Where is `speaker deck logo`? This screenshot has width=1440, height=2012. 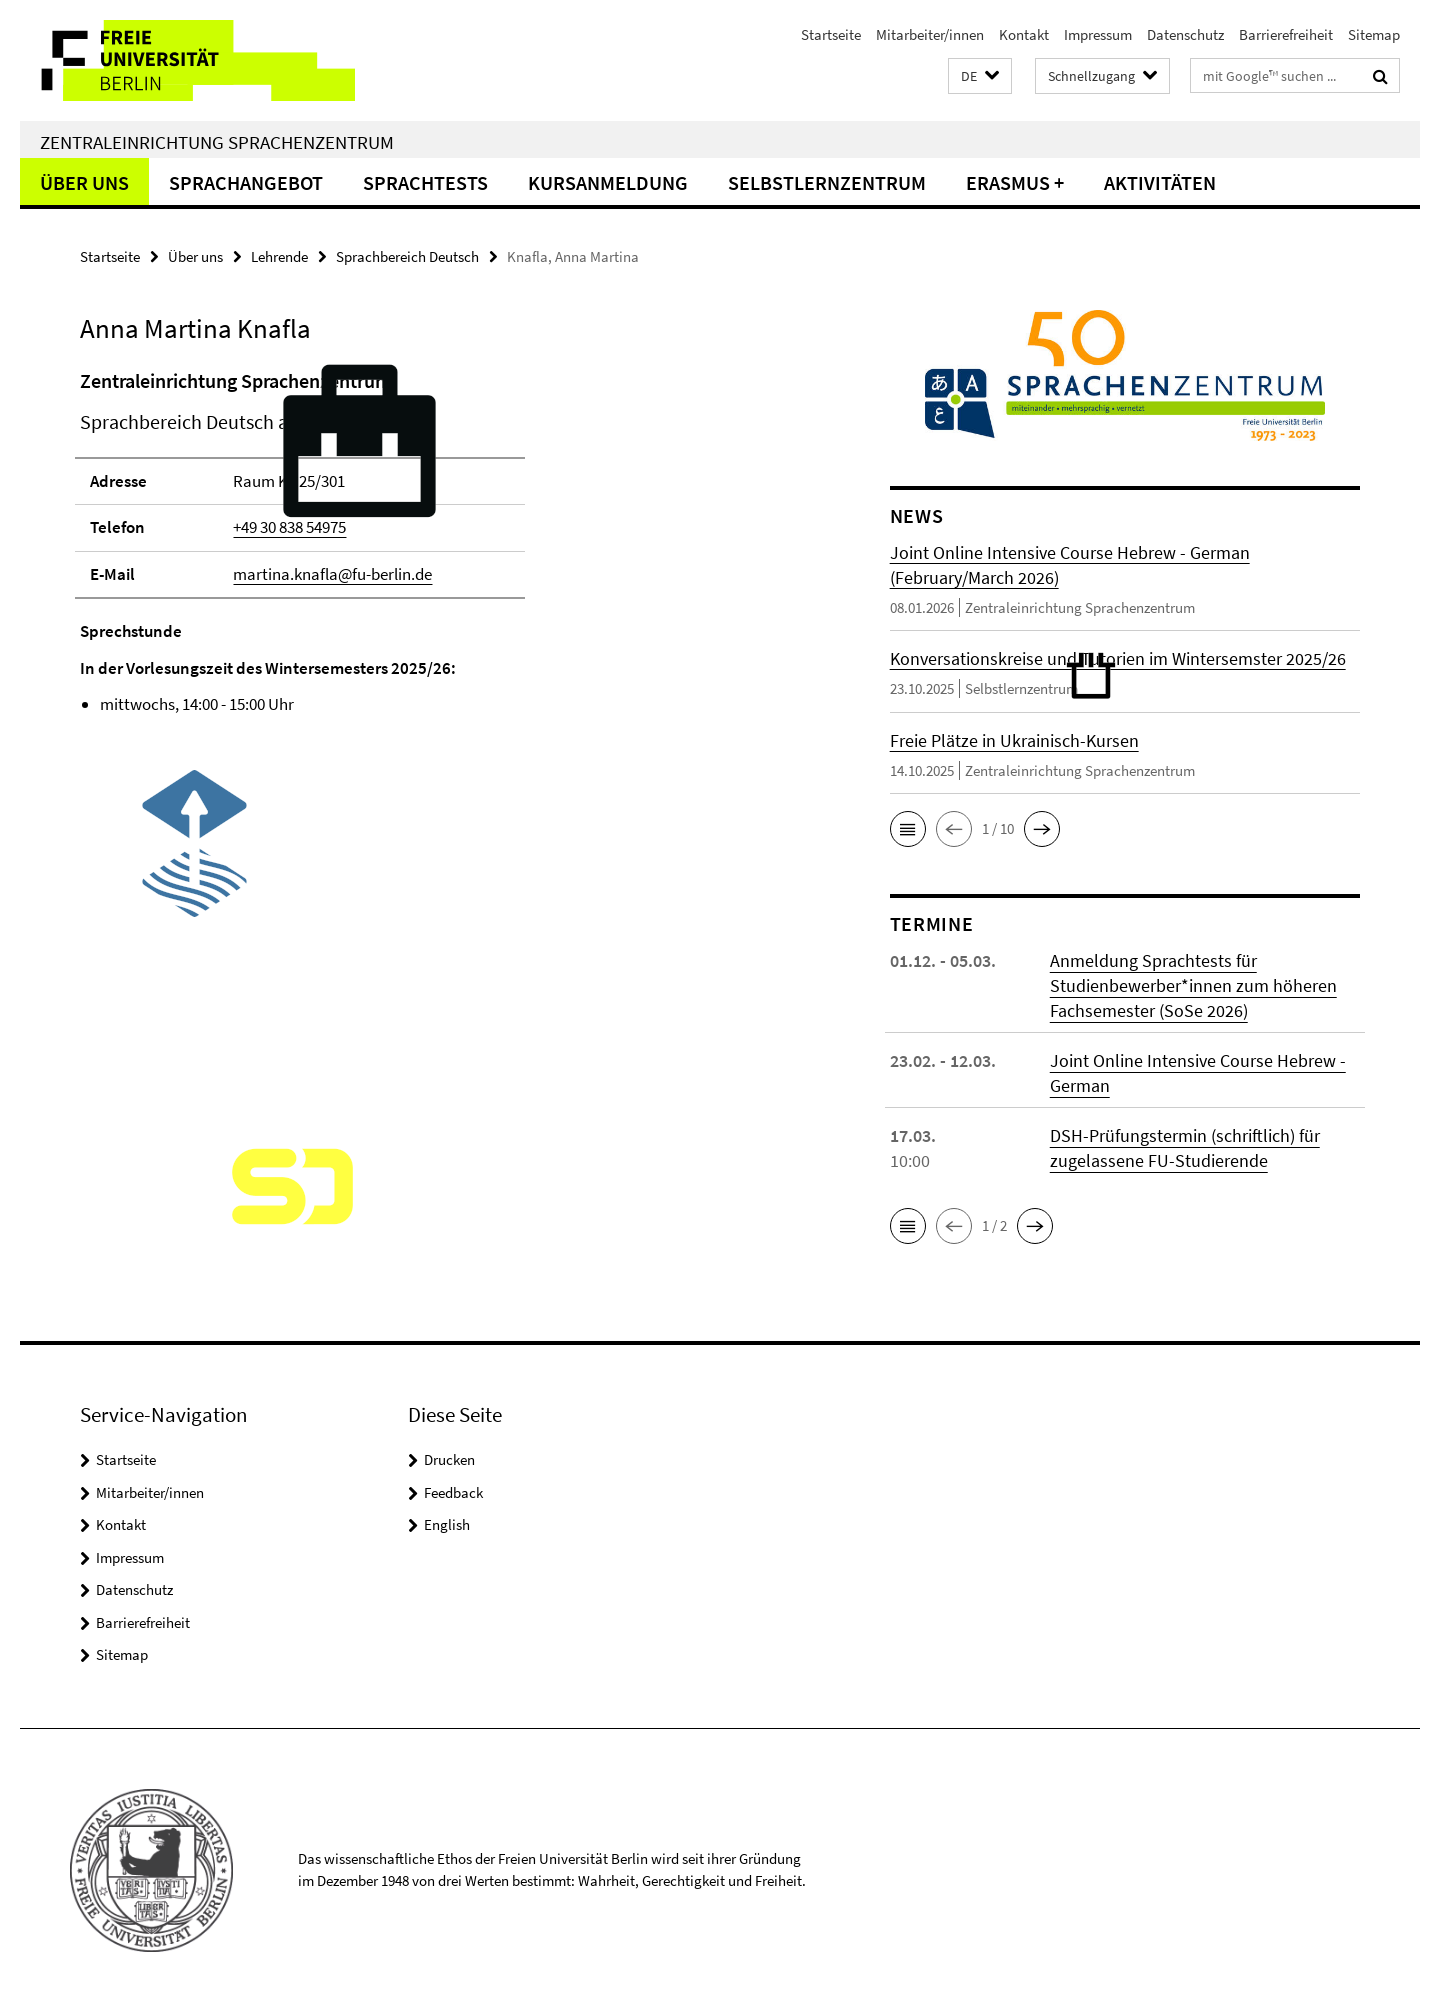
speaker deck logo is located at coordinates (292, 1186).